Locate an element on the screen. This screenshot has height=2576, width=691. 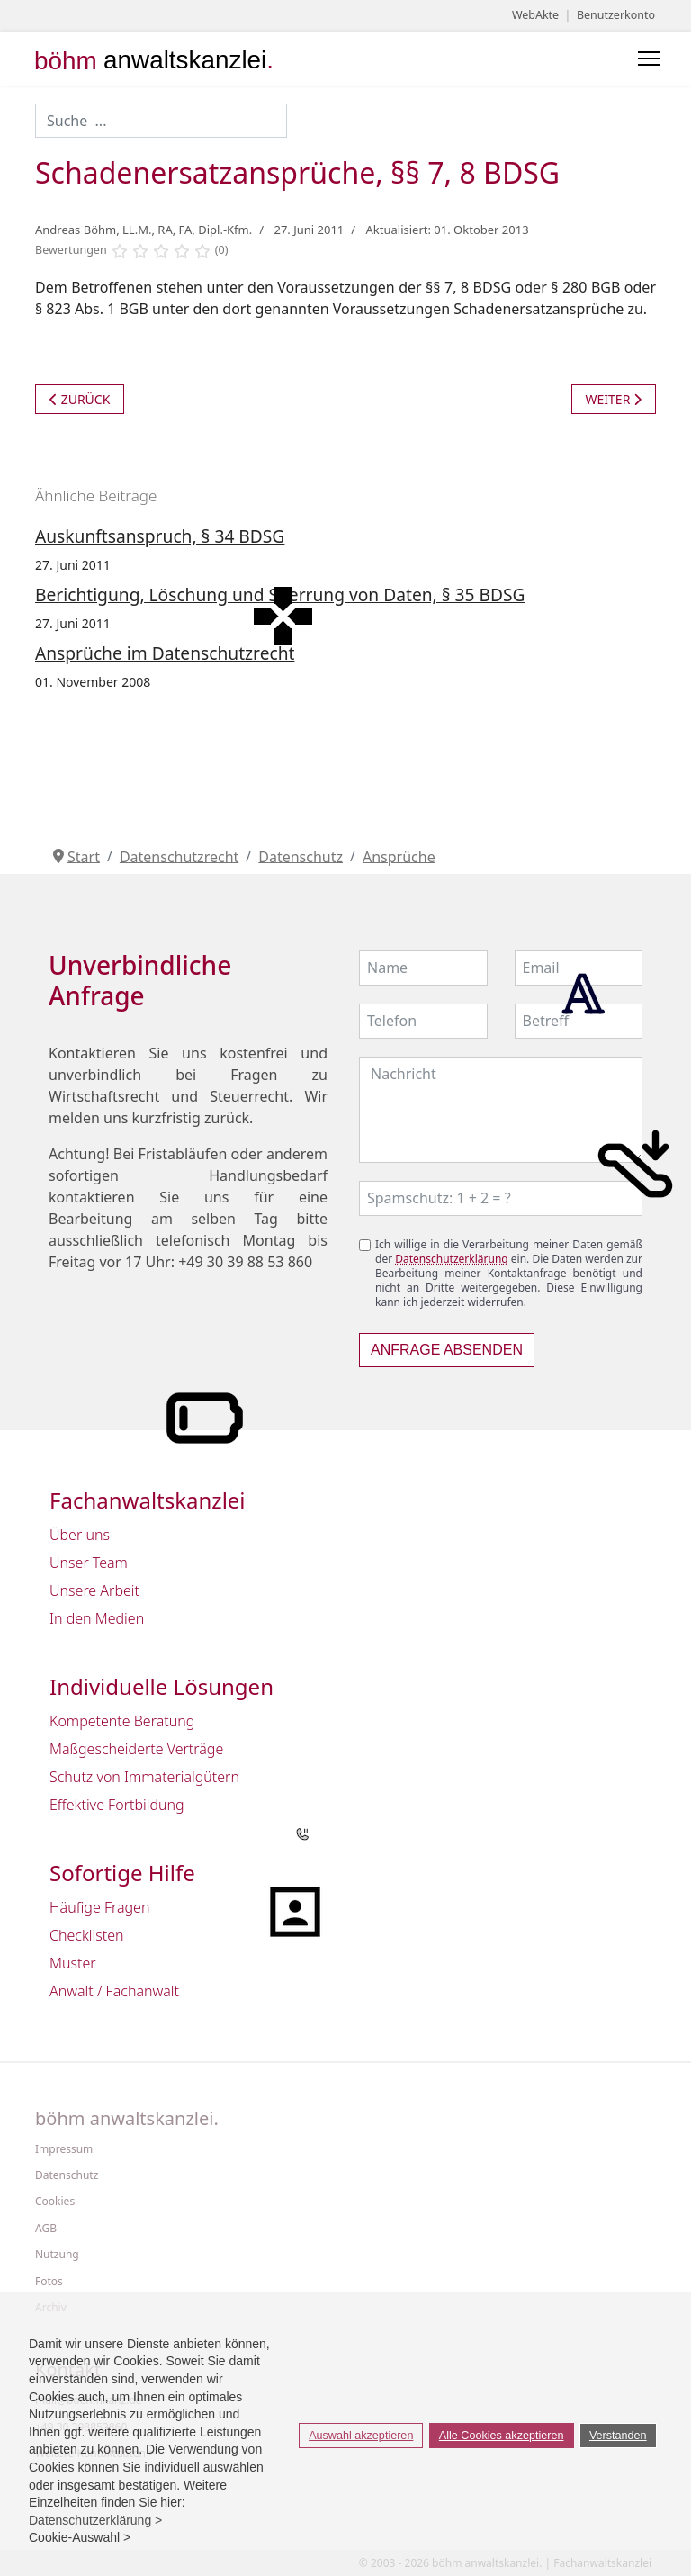
indicates escalator going down is located at coordinates (635, 1164).